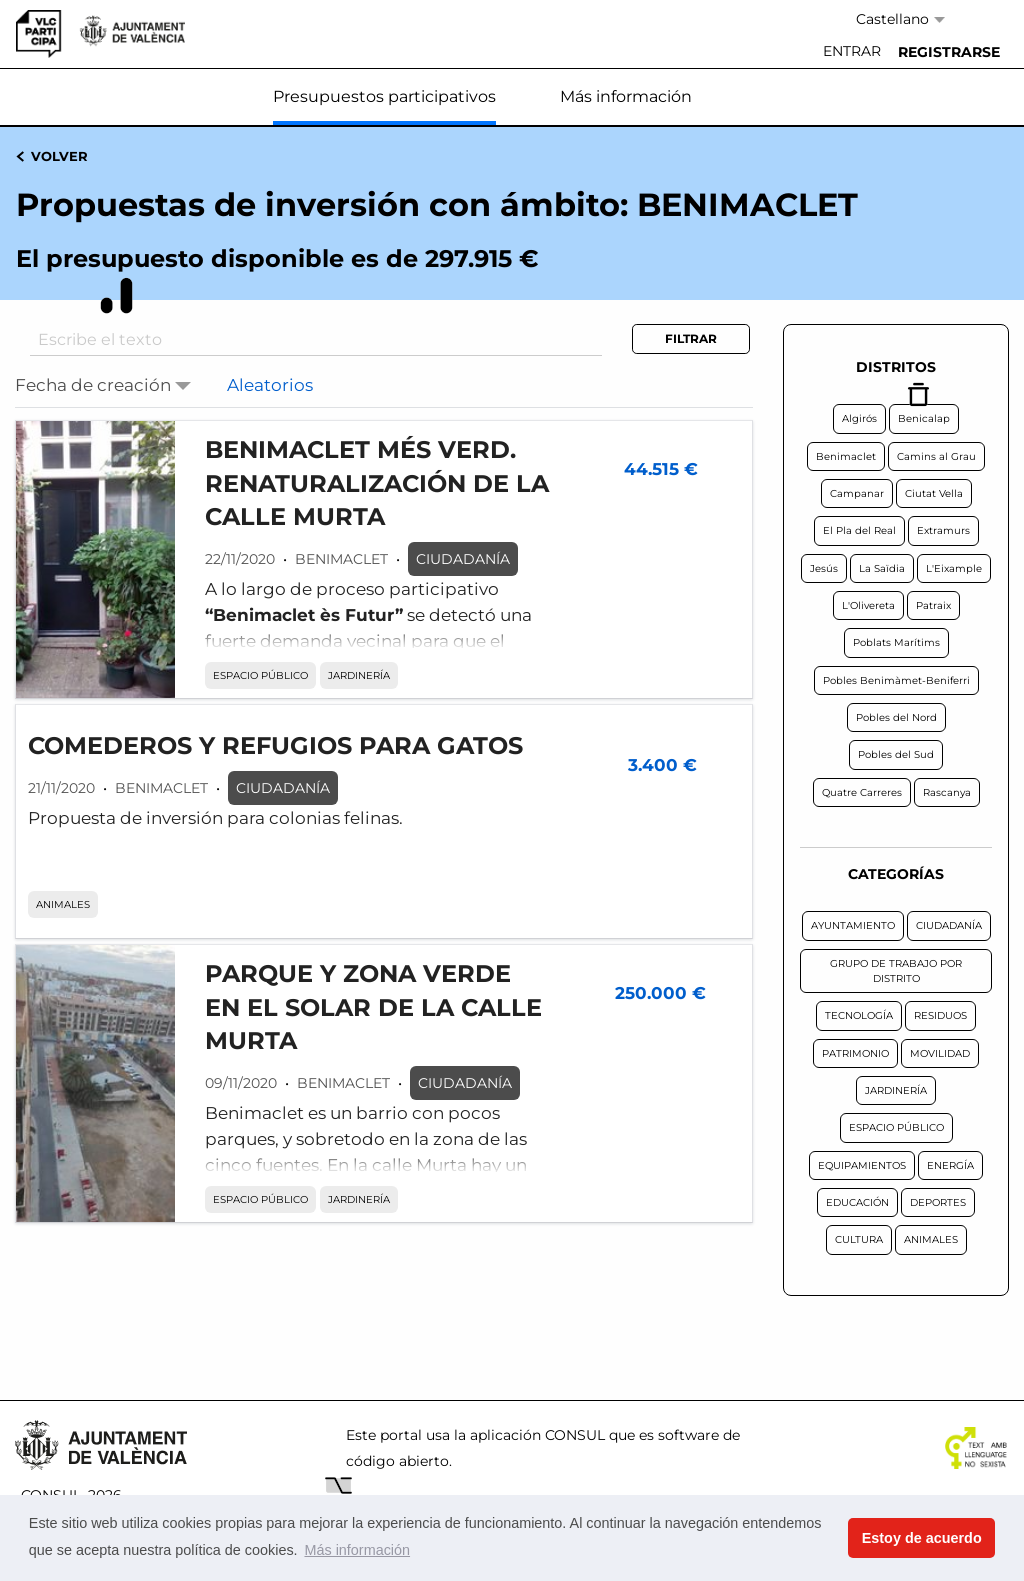 The image size is (1024, 1581). What do you see at coordinates (150, 272) in the screenshot?
I see `indicates weak cellular signal strength` at bounding box center [150, 272].